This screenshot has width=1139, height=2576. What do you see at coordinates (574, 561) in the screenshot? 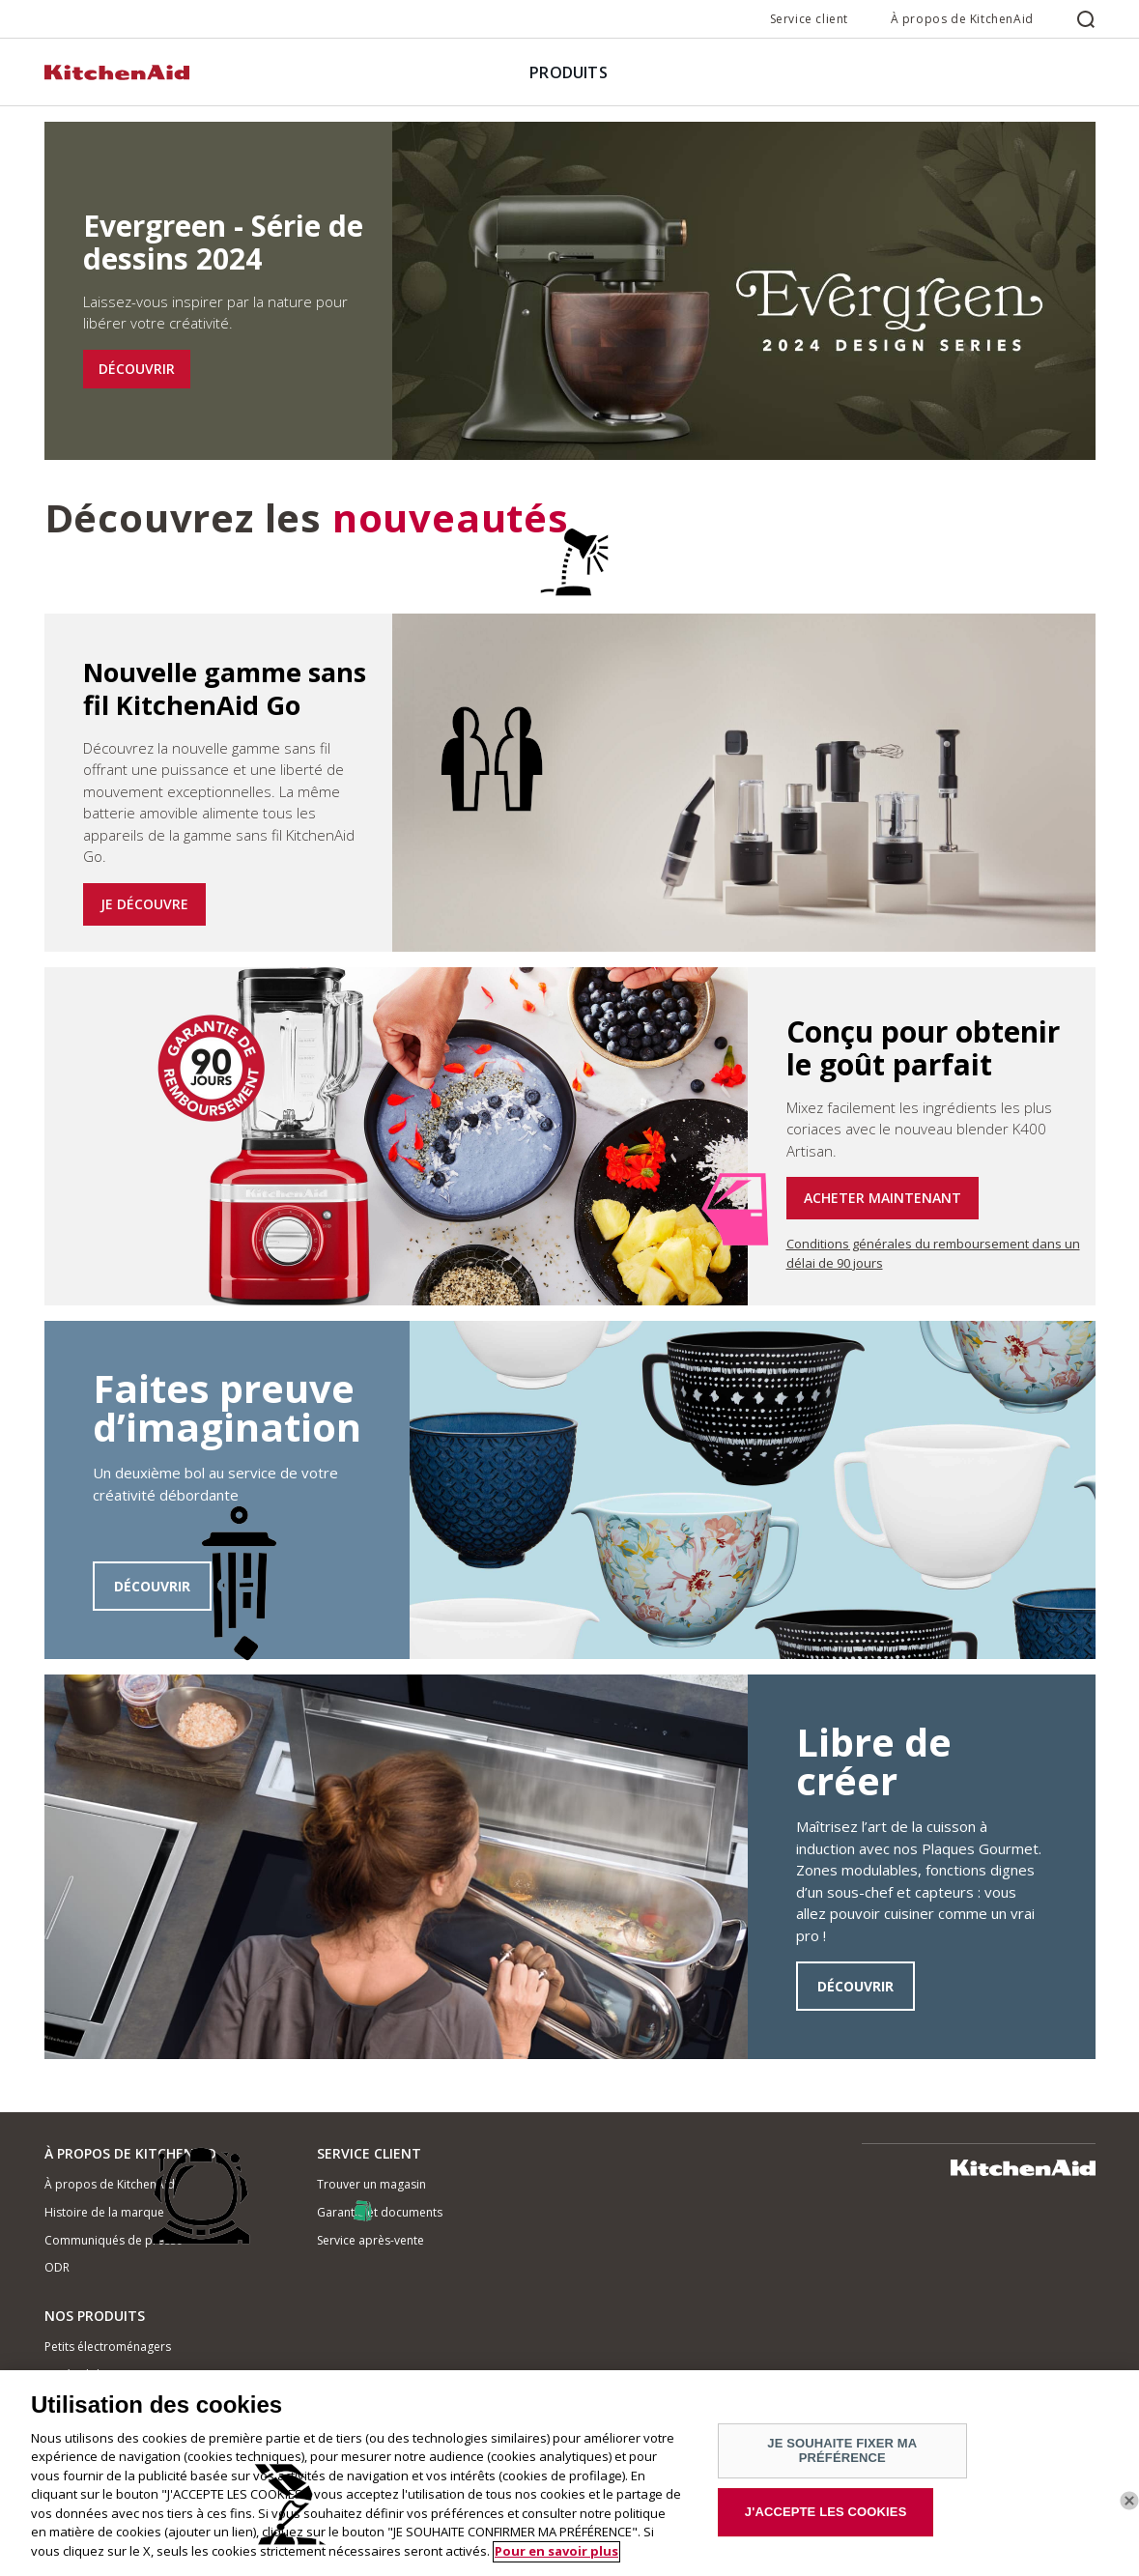
I see `toggle desk lamp or reading light` at bounding box center [574, 561].